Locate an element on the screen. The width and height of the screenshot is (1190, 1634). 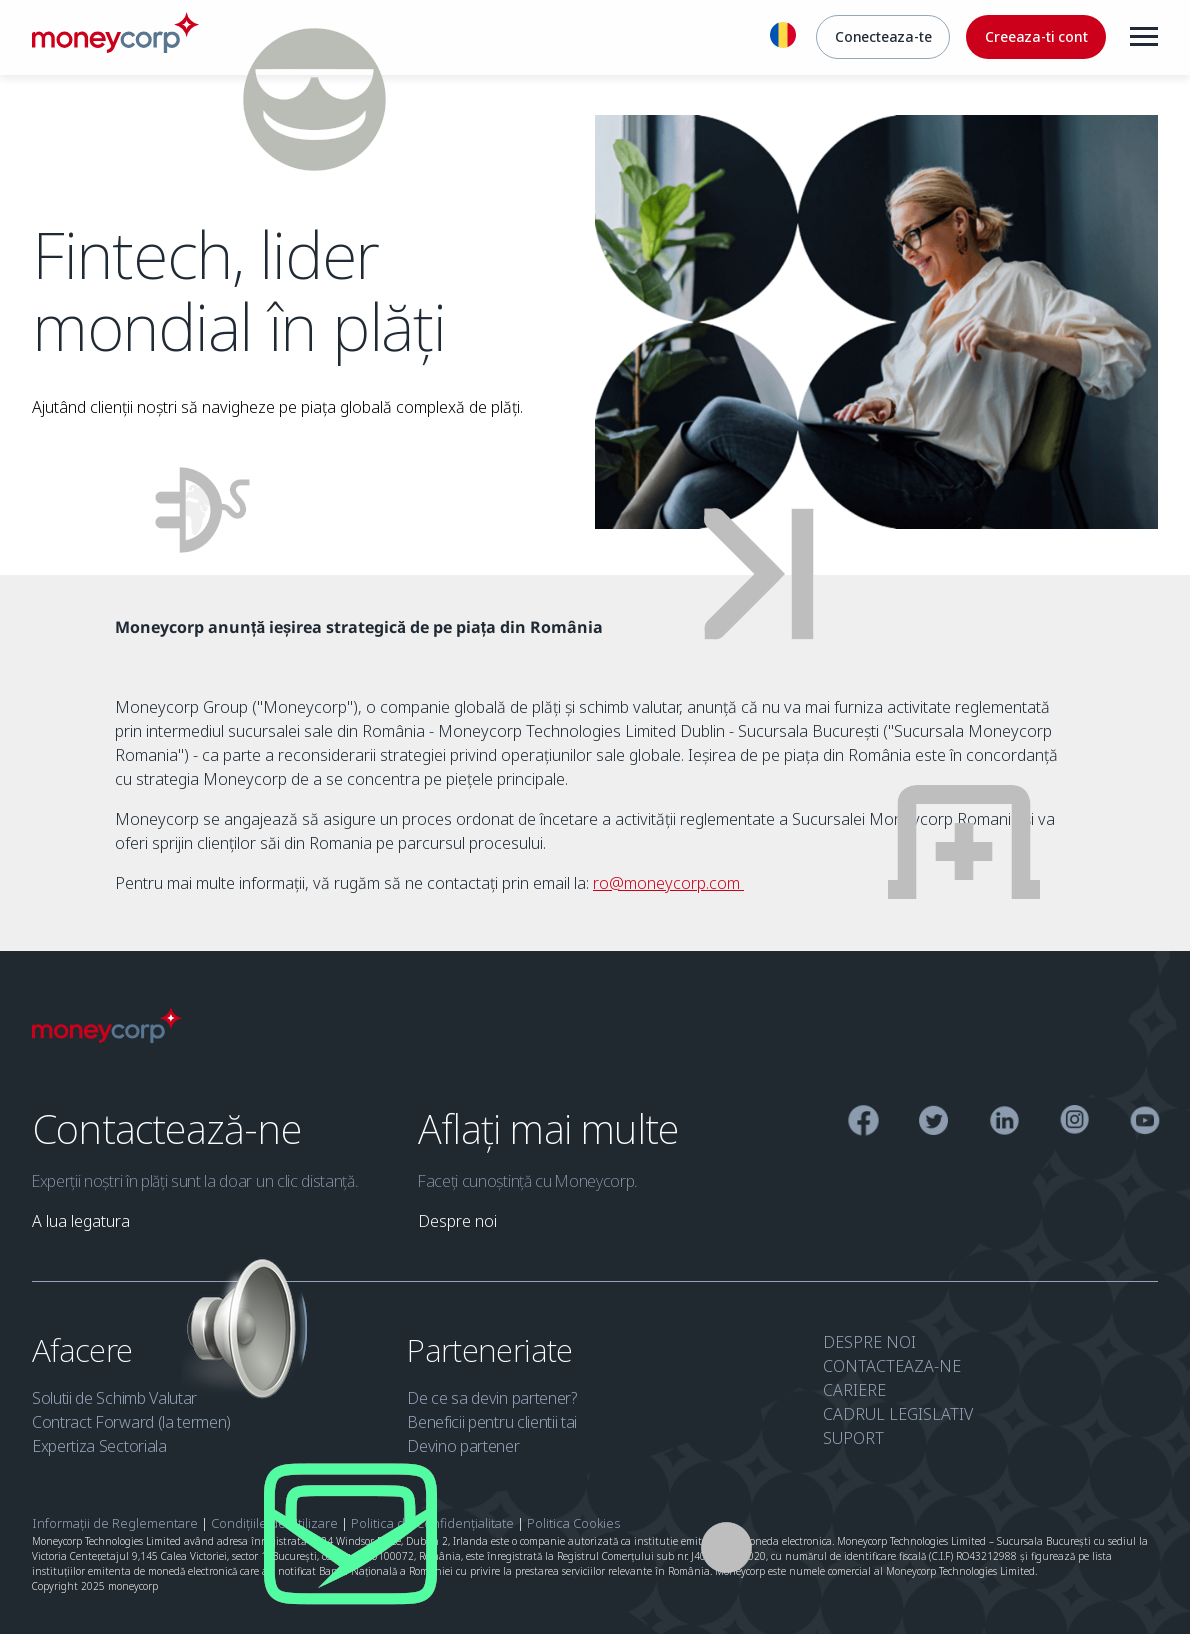
open the mail app is located at coordinates (350, 1528).